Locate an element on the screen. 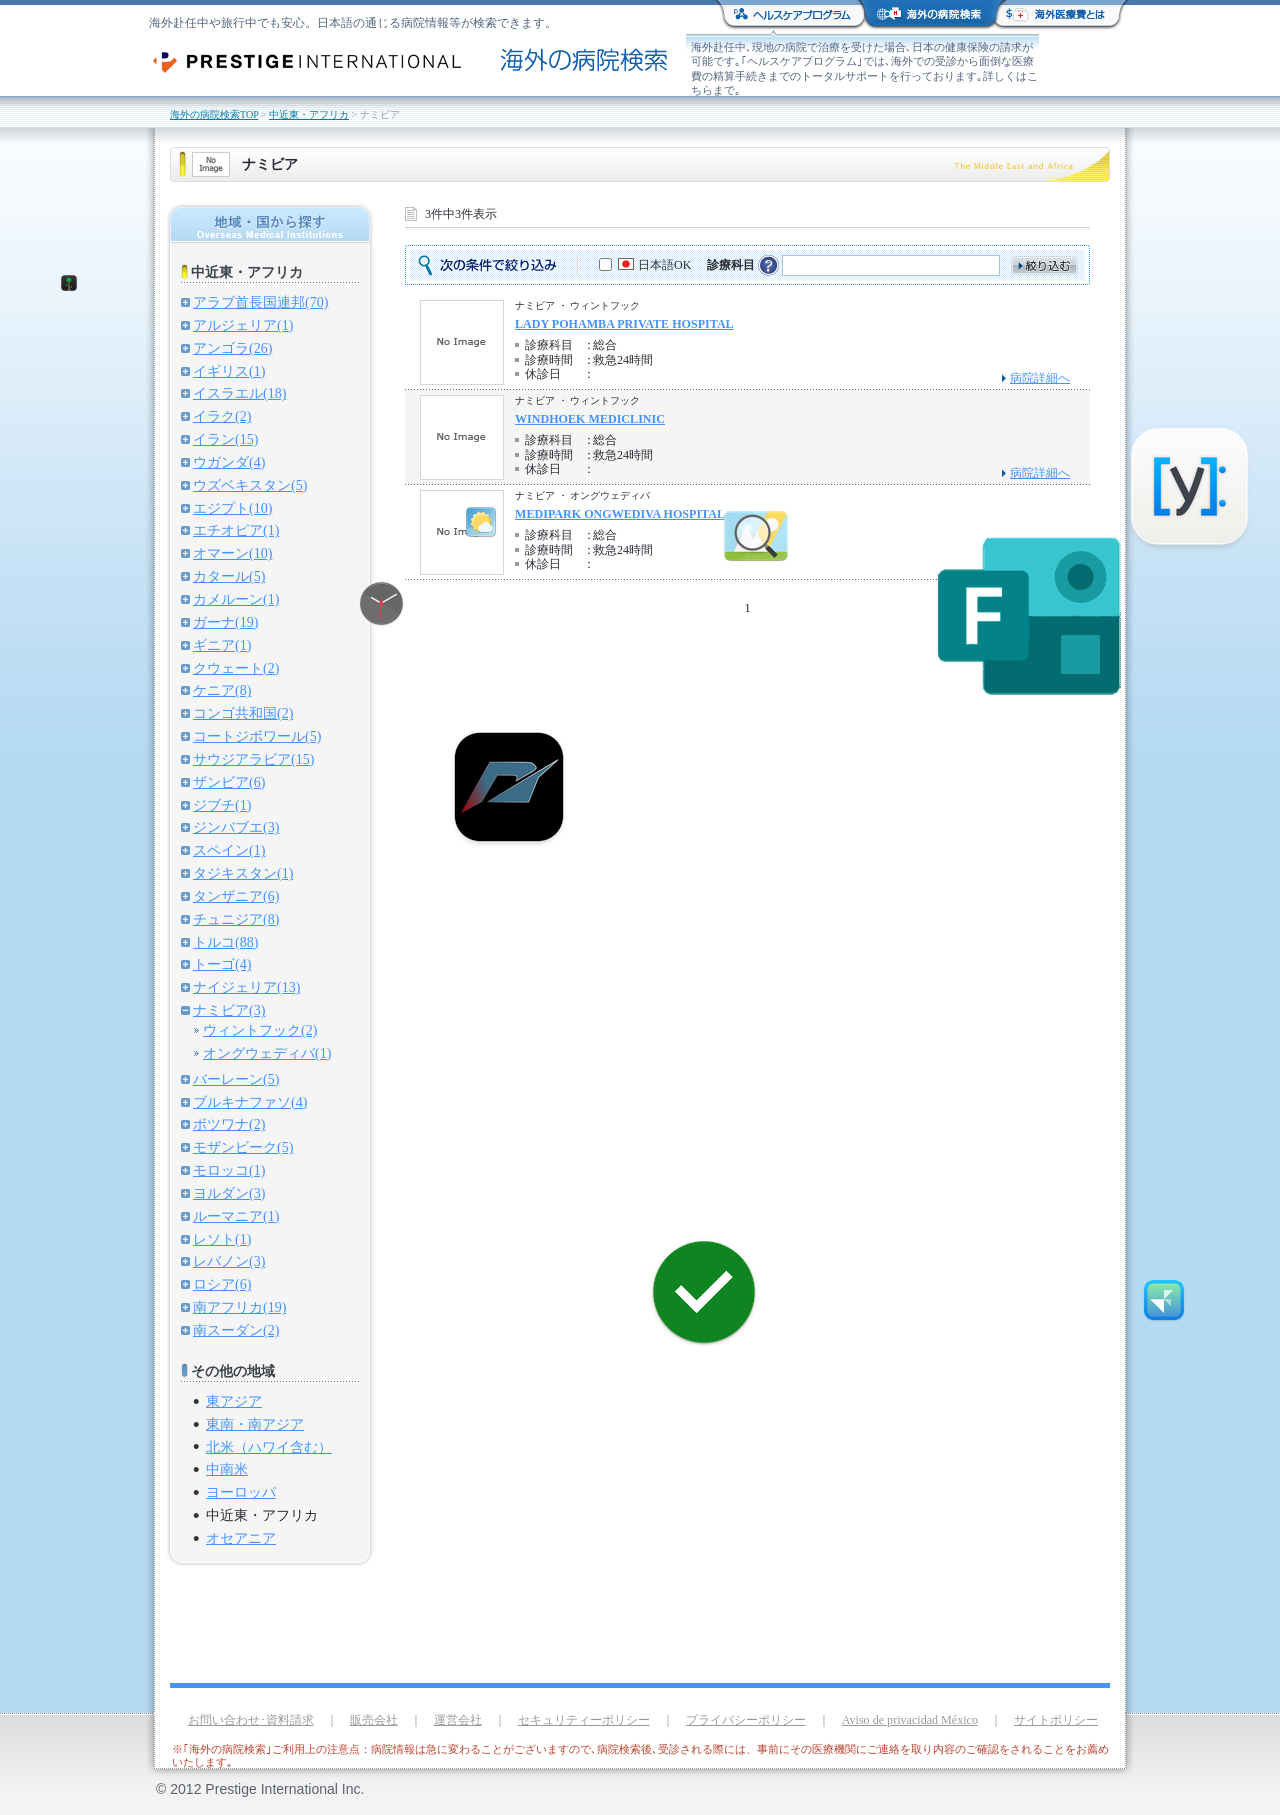 The height and width of the screenshot is (1815, 1280). open image viewer application is located at coordinates (756, 536).